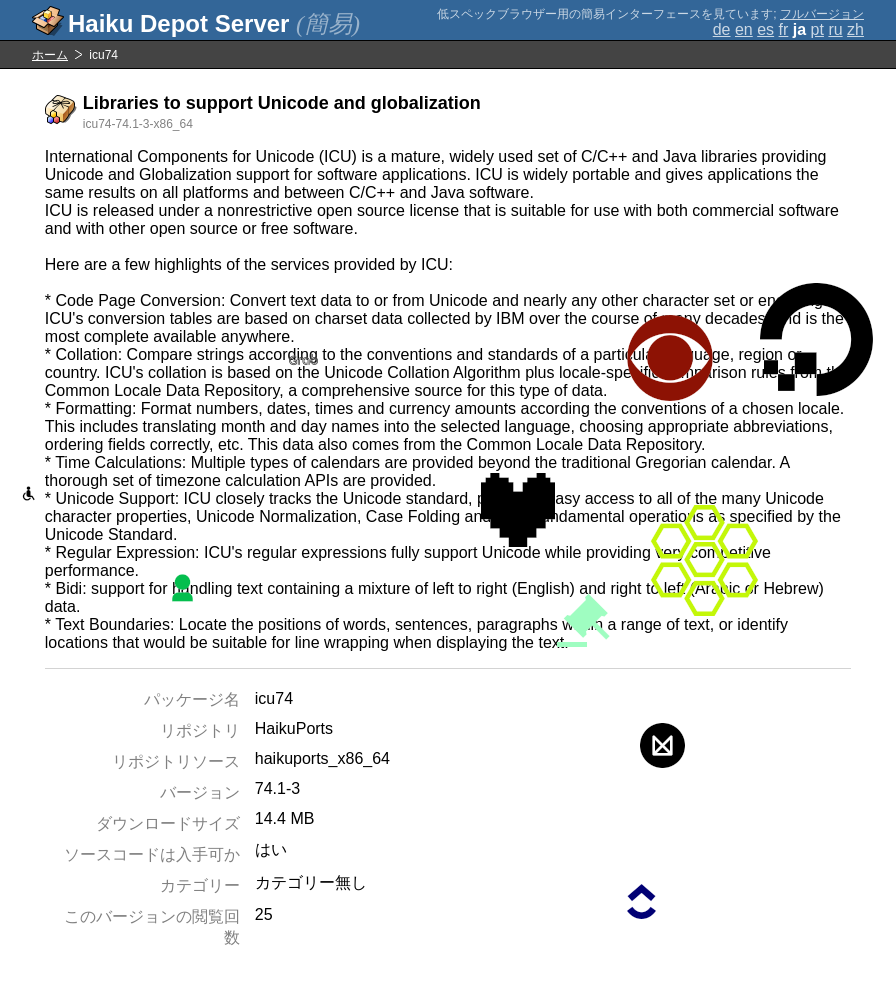  Describe the element at coordinates (816, 339) in the screenshot. I see `DigitalOcean logo` at that location.